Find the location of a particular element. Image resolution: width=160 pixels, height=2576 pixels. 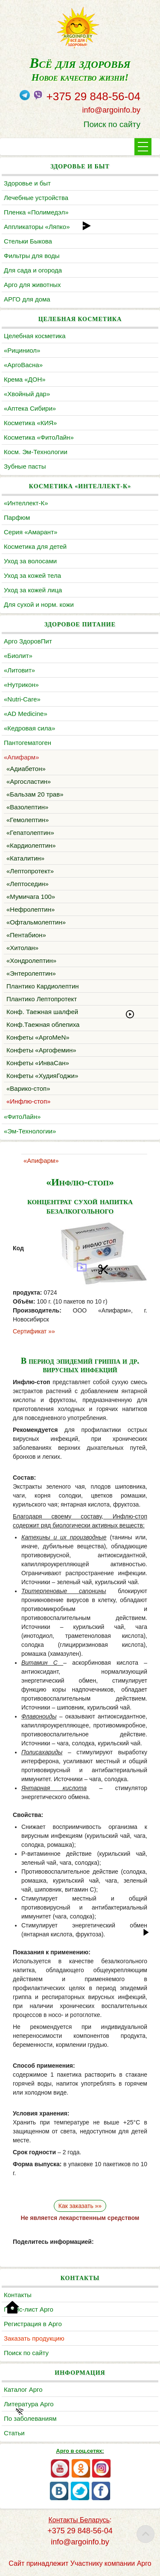

play media or video content is located at coordinates (130, 1014).